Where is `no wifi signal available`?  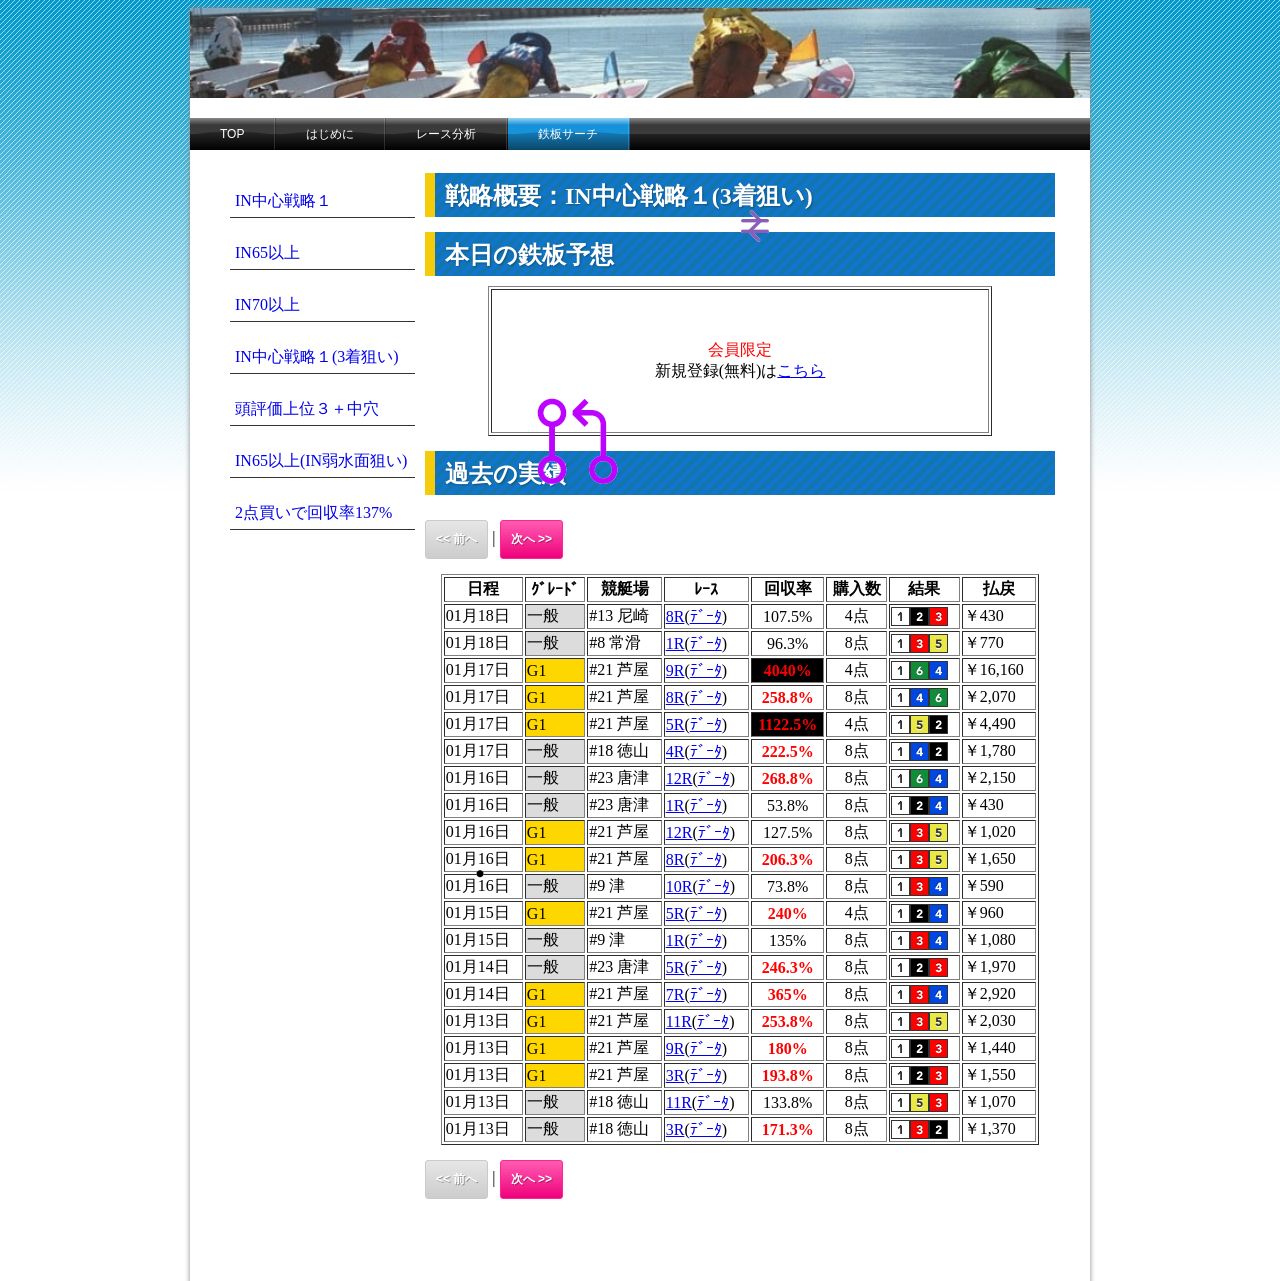 no wifi signal available is located at coordinates (480, 845).